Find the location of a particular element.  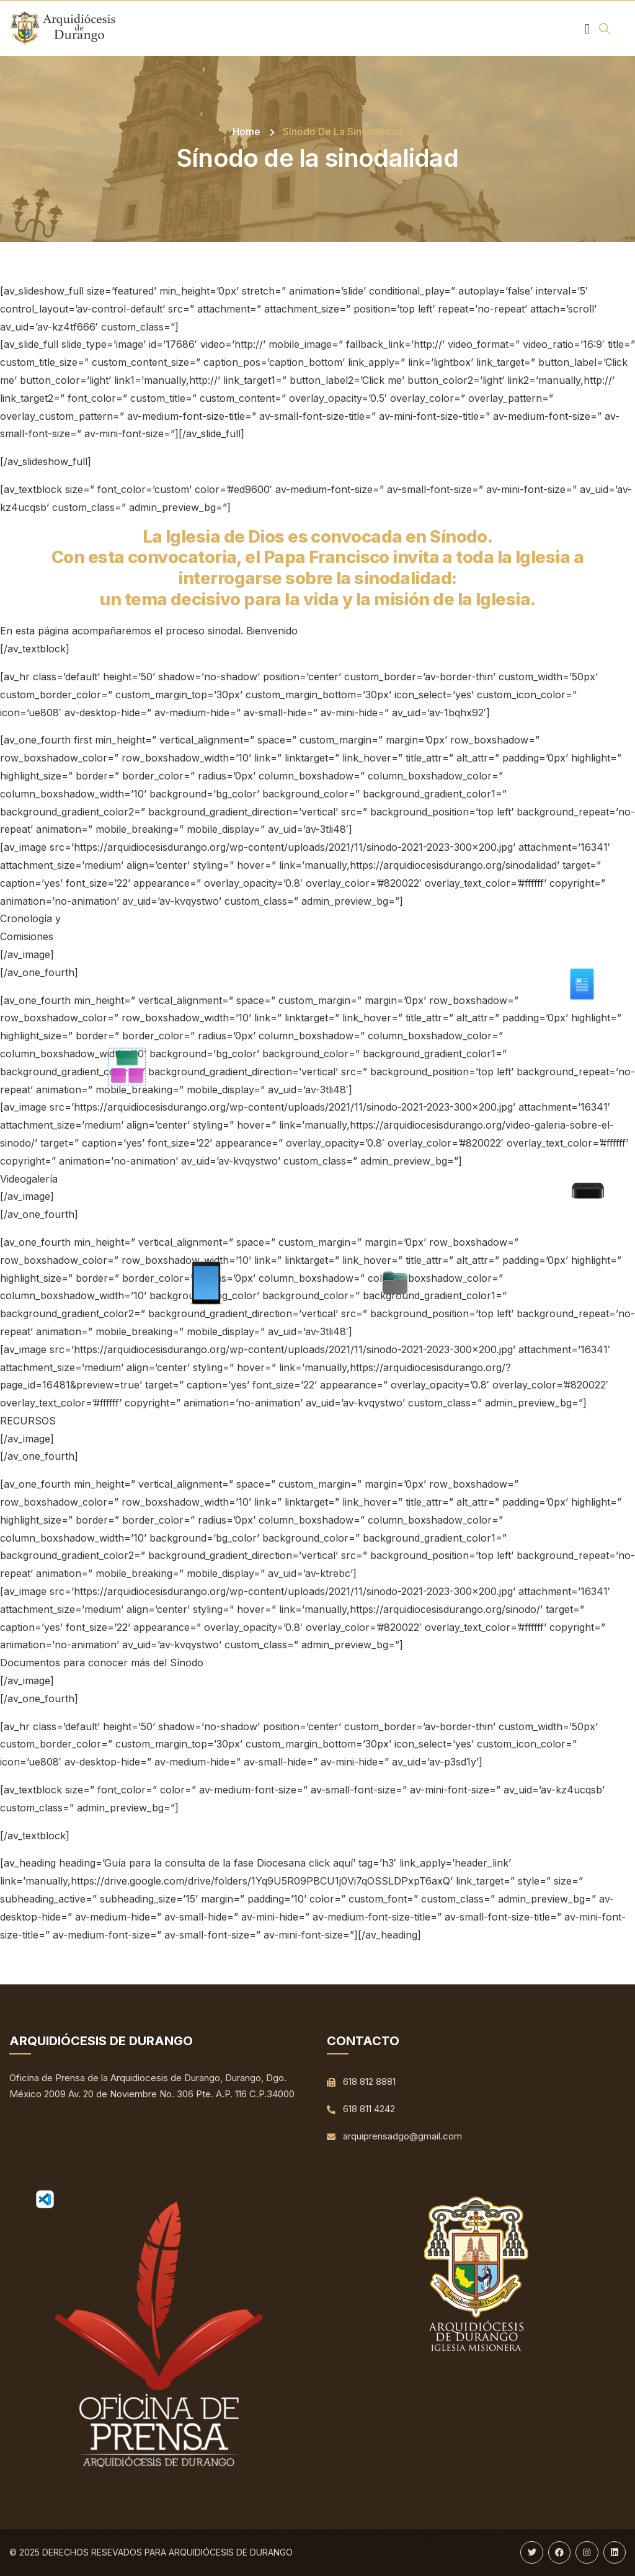

select all items in the current view is located at coordinates (127, 1067).